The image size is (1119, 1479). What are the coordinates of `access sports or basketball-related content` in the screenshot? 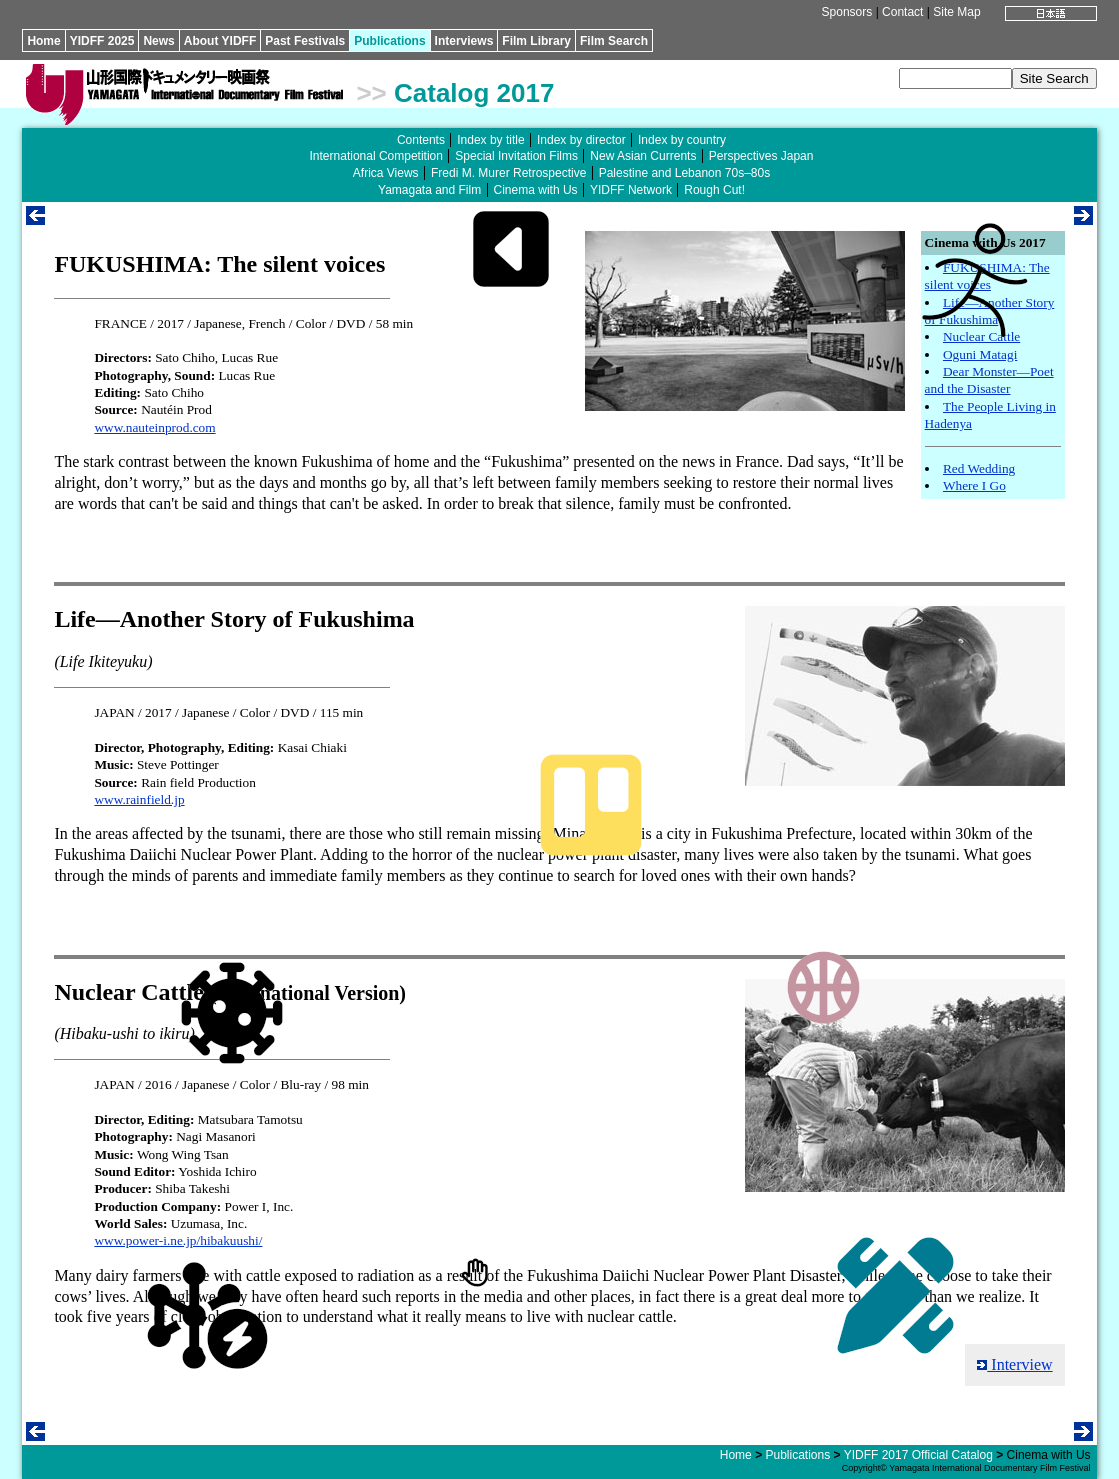 It's located at (823, 987).